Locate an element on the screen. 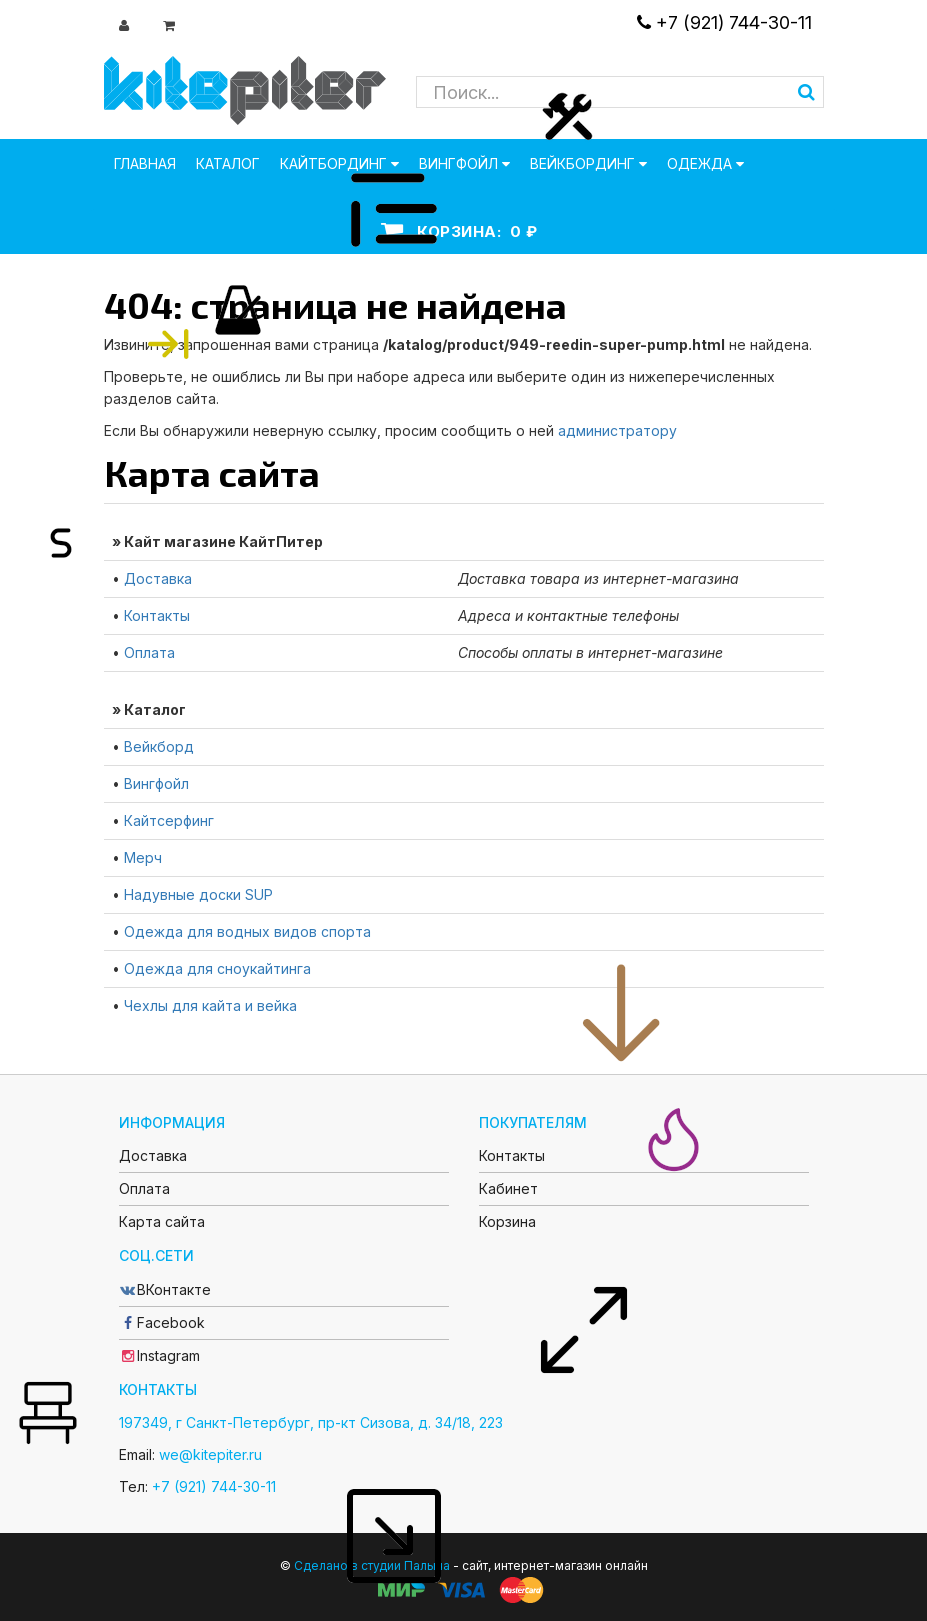 This screenshot has width=927, height=1621. insert a block quote is located at coordinates (394, 207).